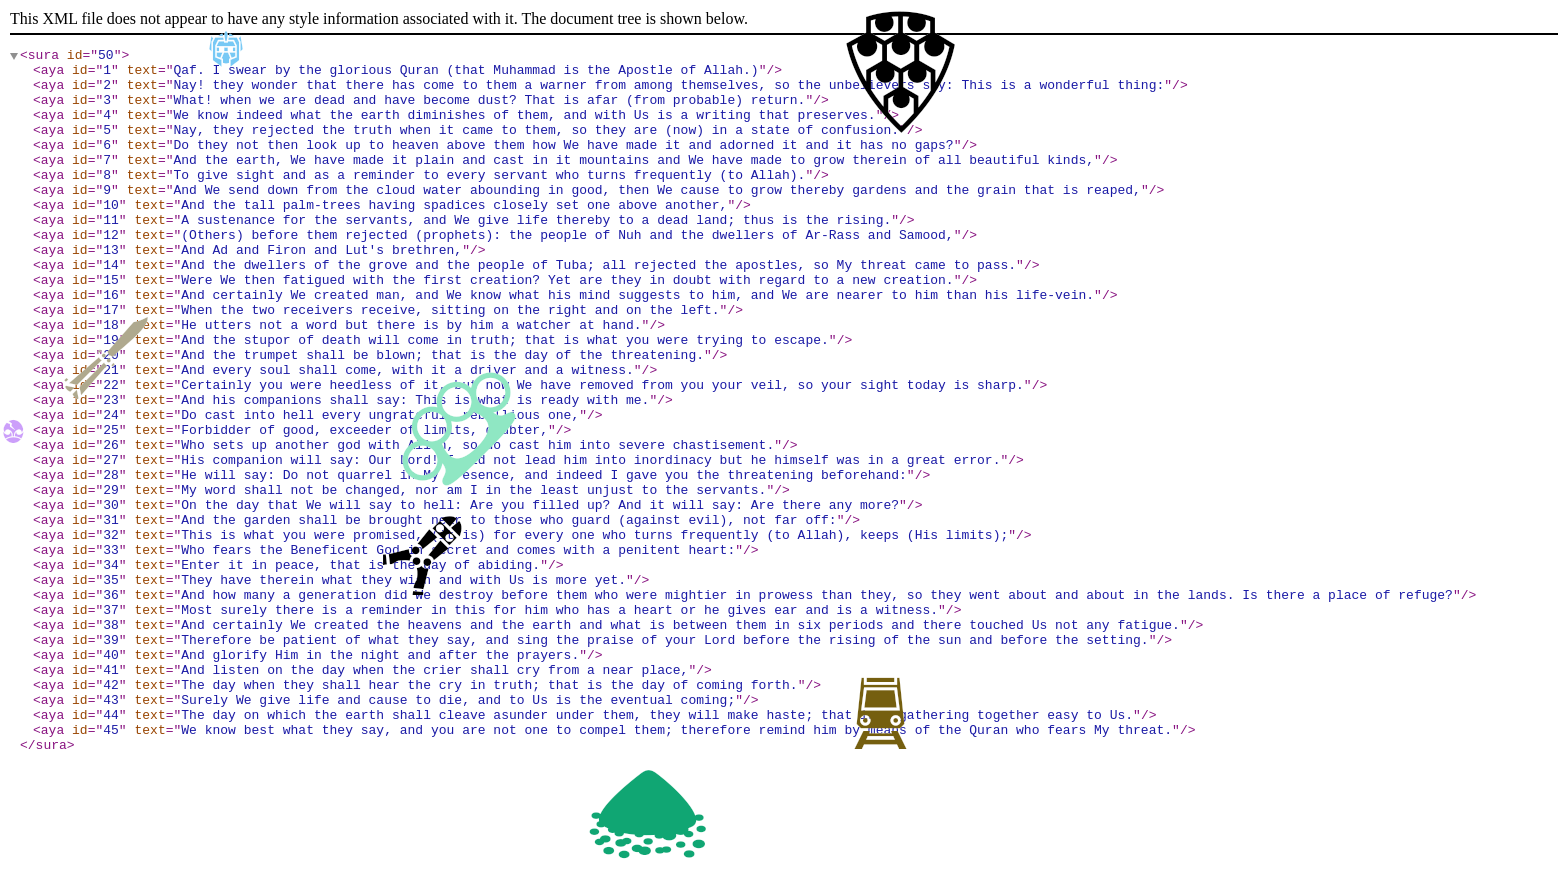 This screenshot has height=894, width=1568. Describe the element at coordinates (880, 712) in the screenshot. I see `access subway or metro transit information` at that location.